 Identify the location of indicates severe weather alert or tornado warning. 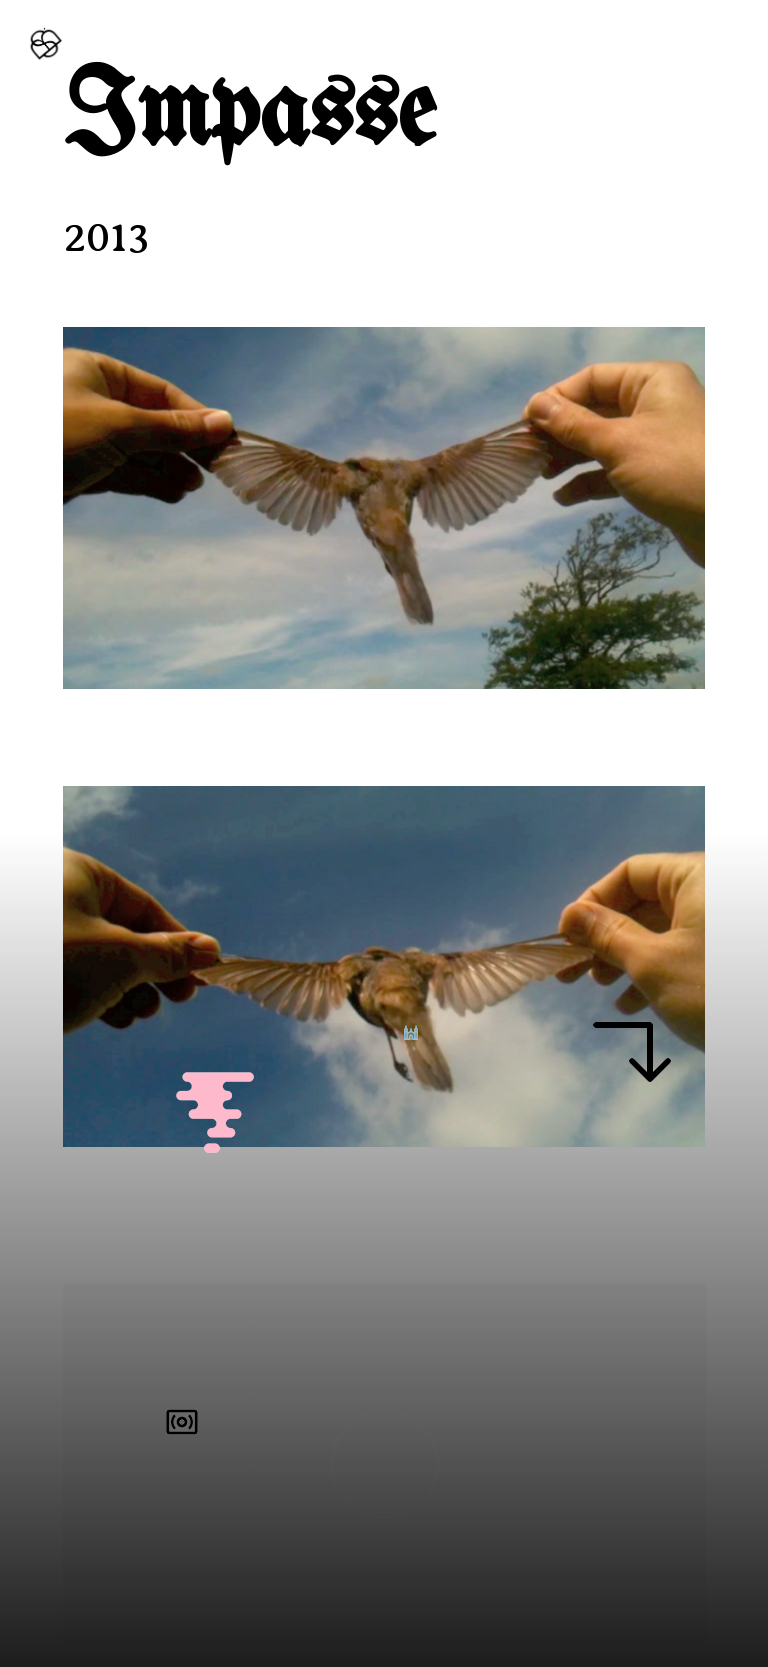
(213, 1109).